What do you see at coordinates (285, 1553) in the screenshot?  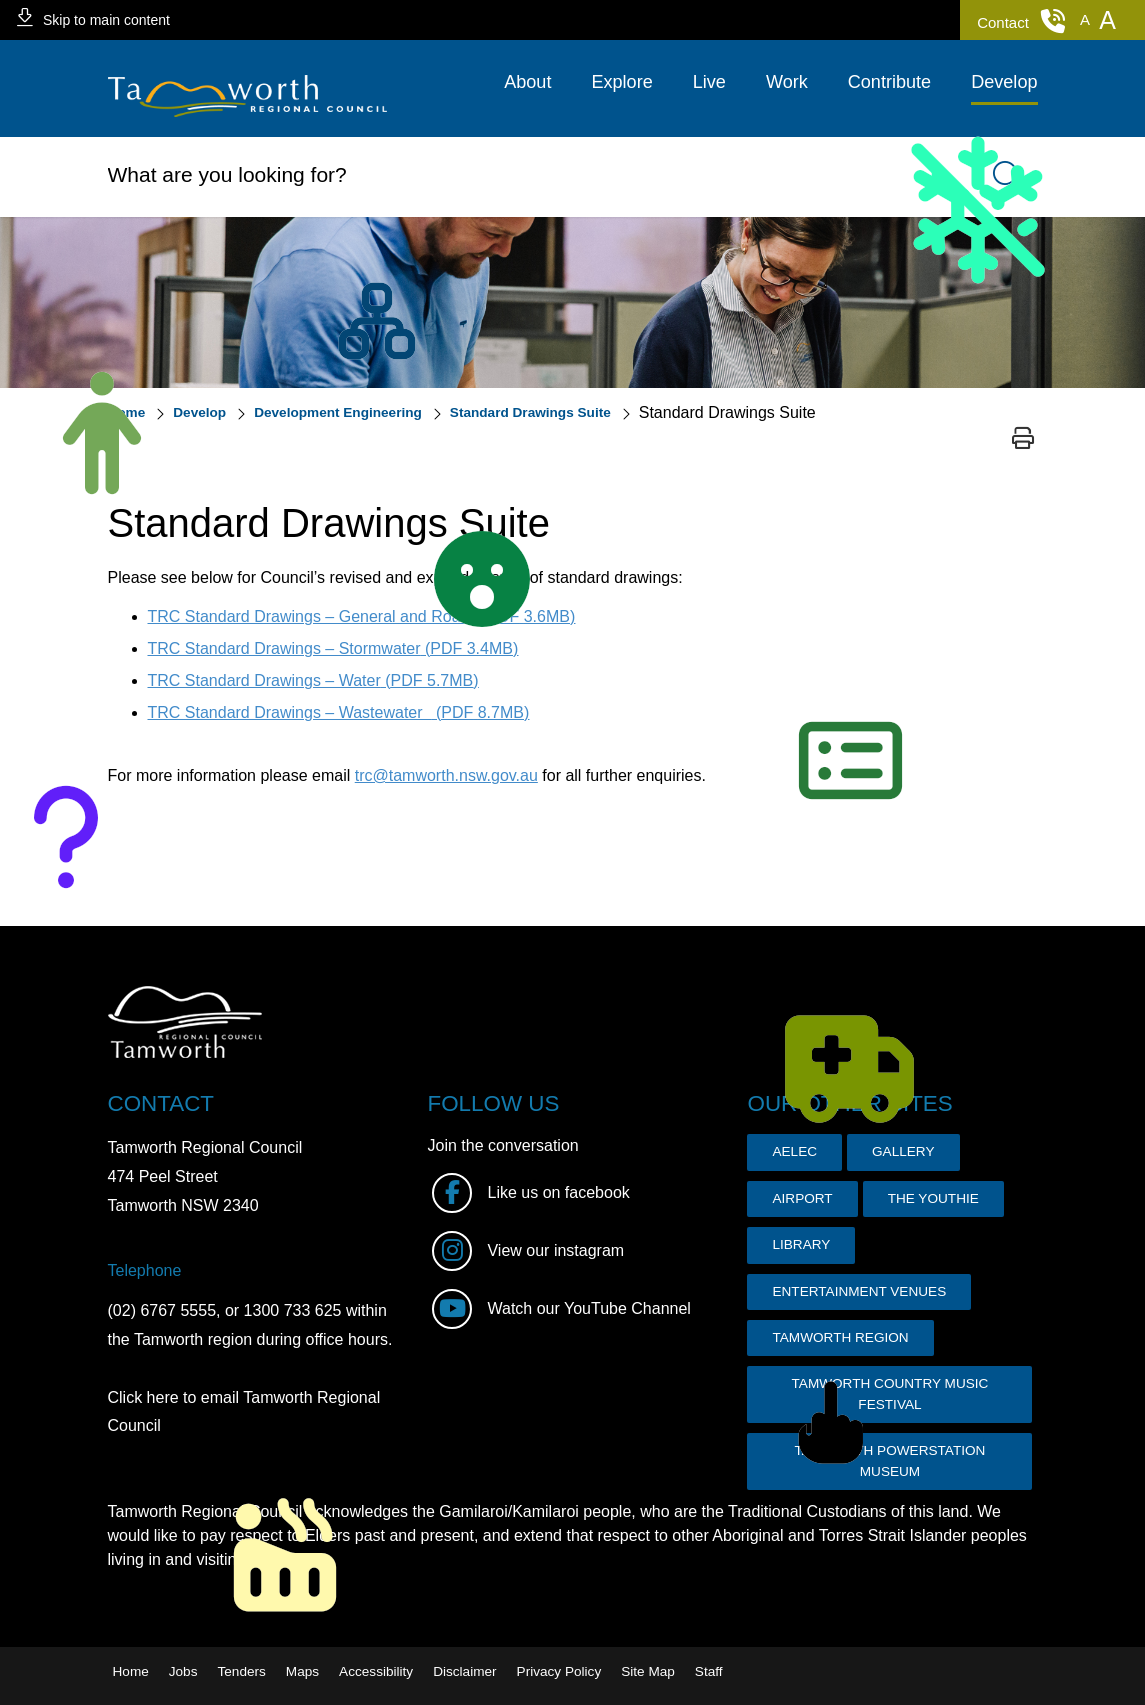 I see `access spa or hot tub amenities` at bounding box center [285, 1553].